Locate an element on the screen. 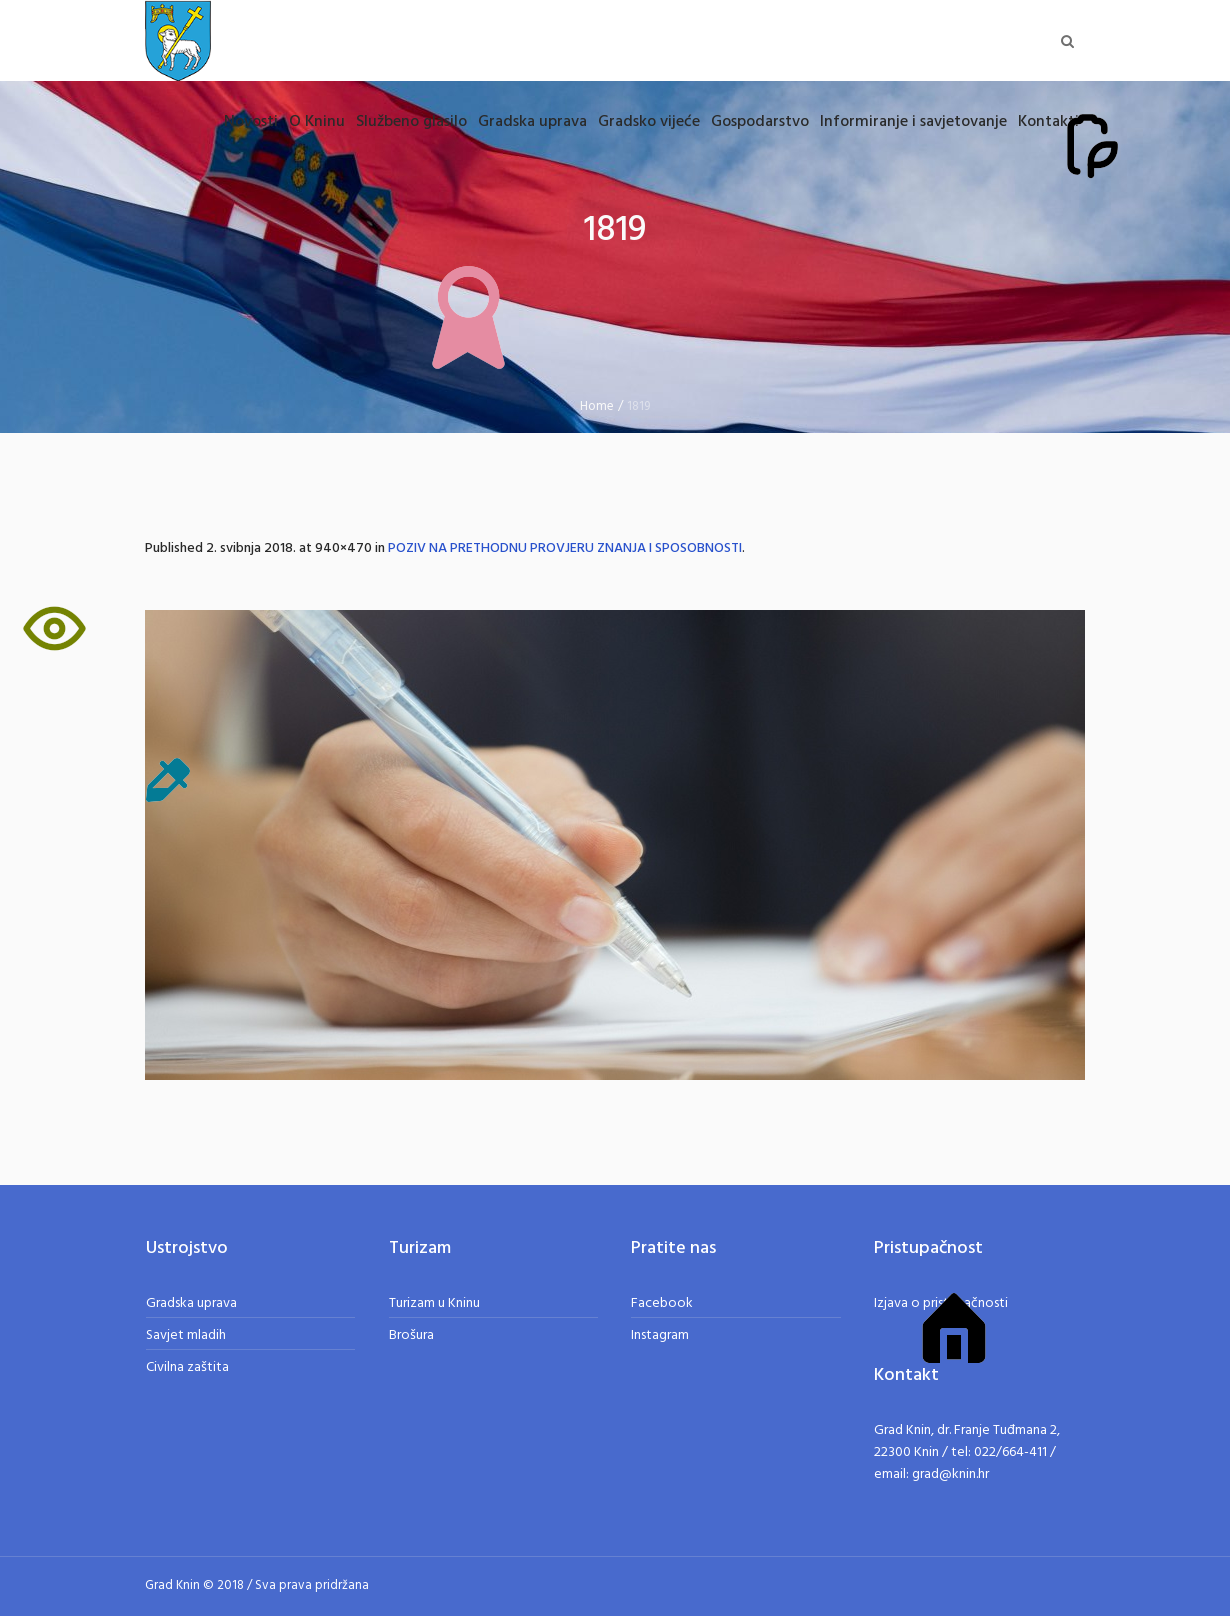  navigate to home screen is located at coordinates (954, 1328).